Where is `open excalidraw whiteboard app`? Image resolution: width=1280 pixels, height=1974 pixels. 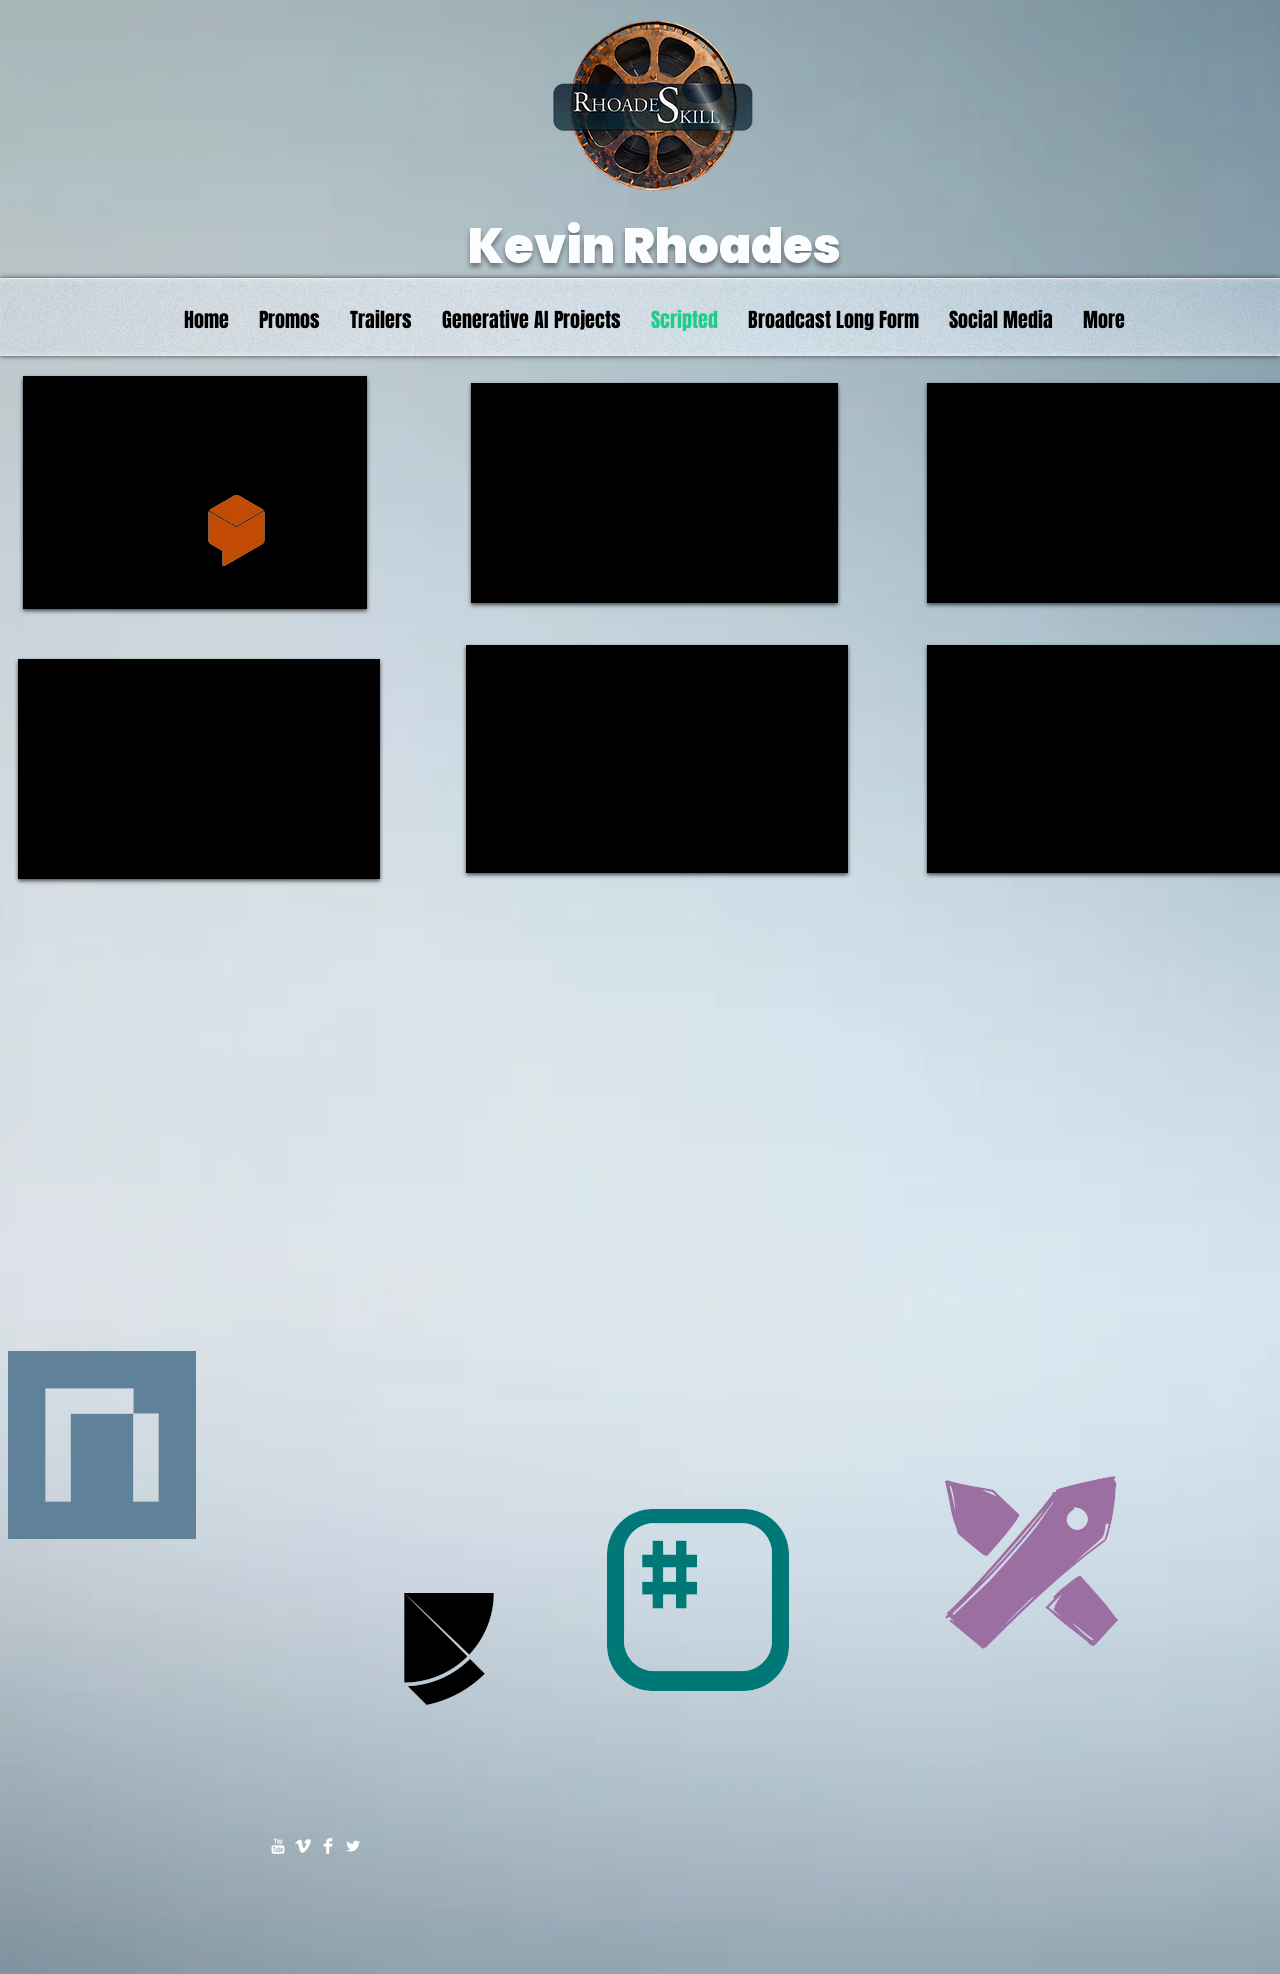
open excalidraw whiteboard app is located at coordinates (1031, 1562).